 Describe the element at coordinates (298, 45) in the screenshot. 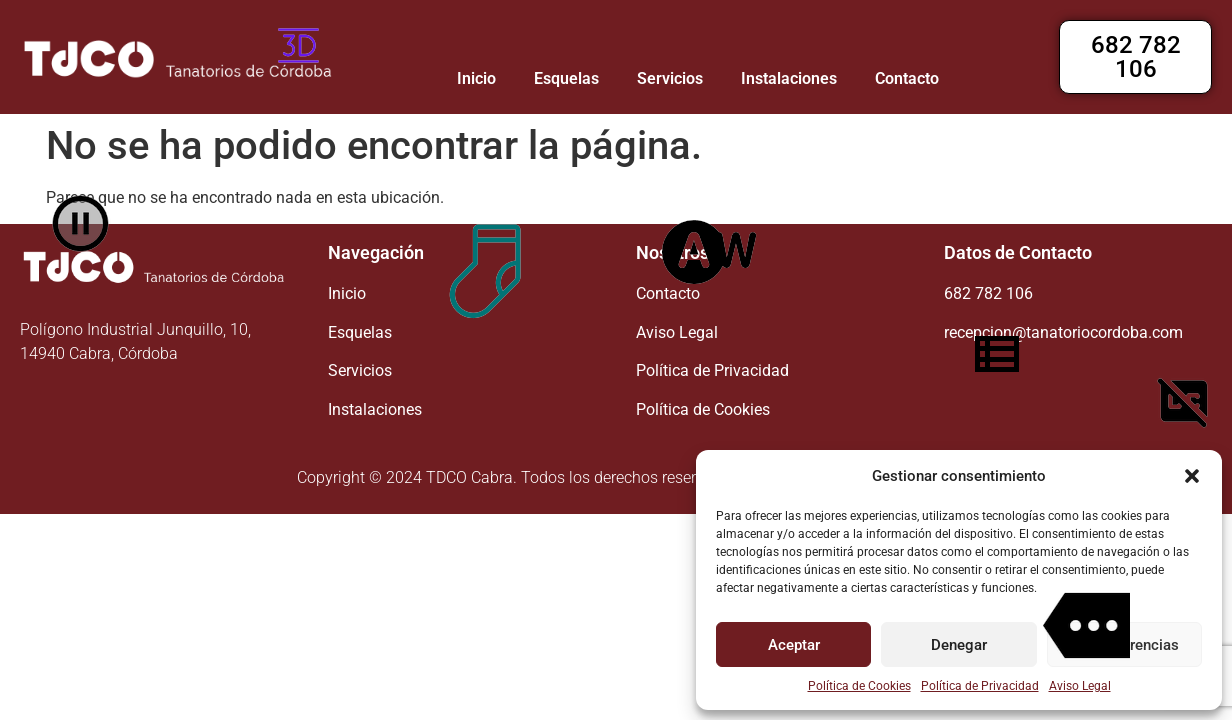

I see `switch to 3D view mode` at that location.